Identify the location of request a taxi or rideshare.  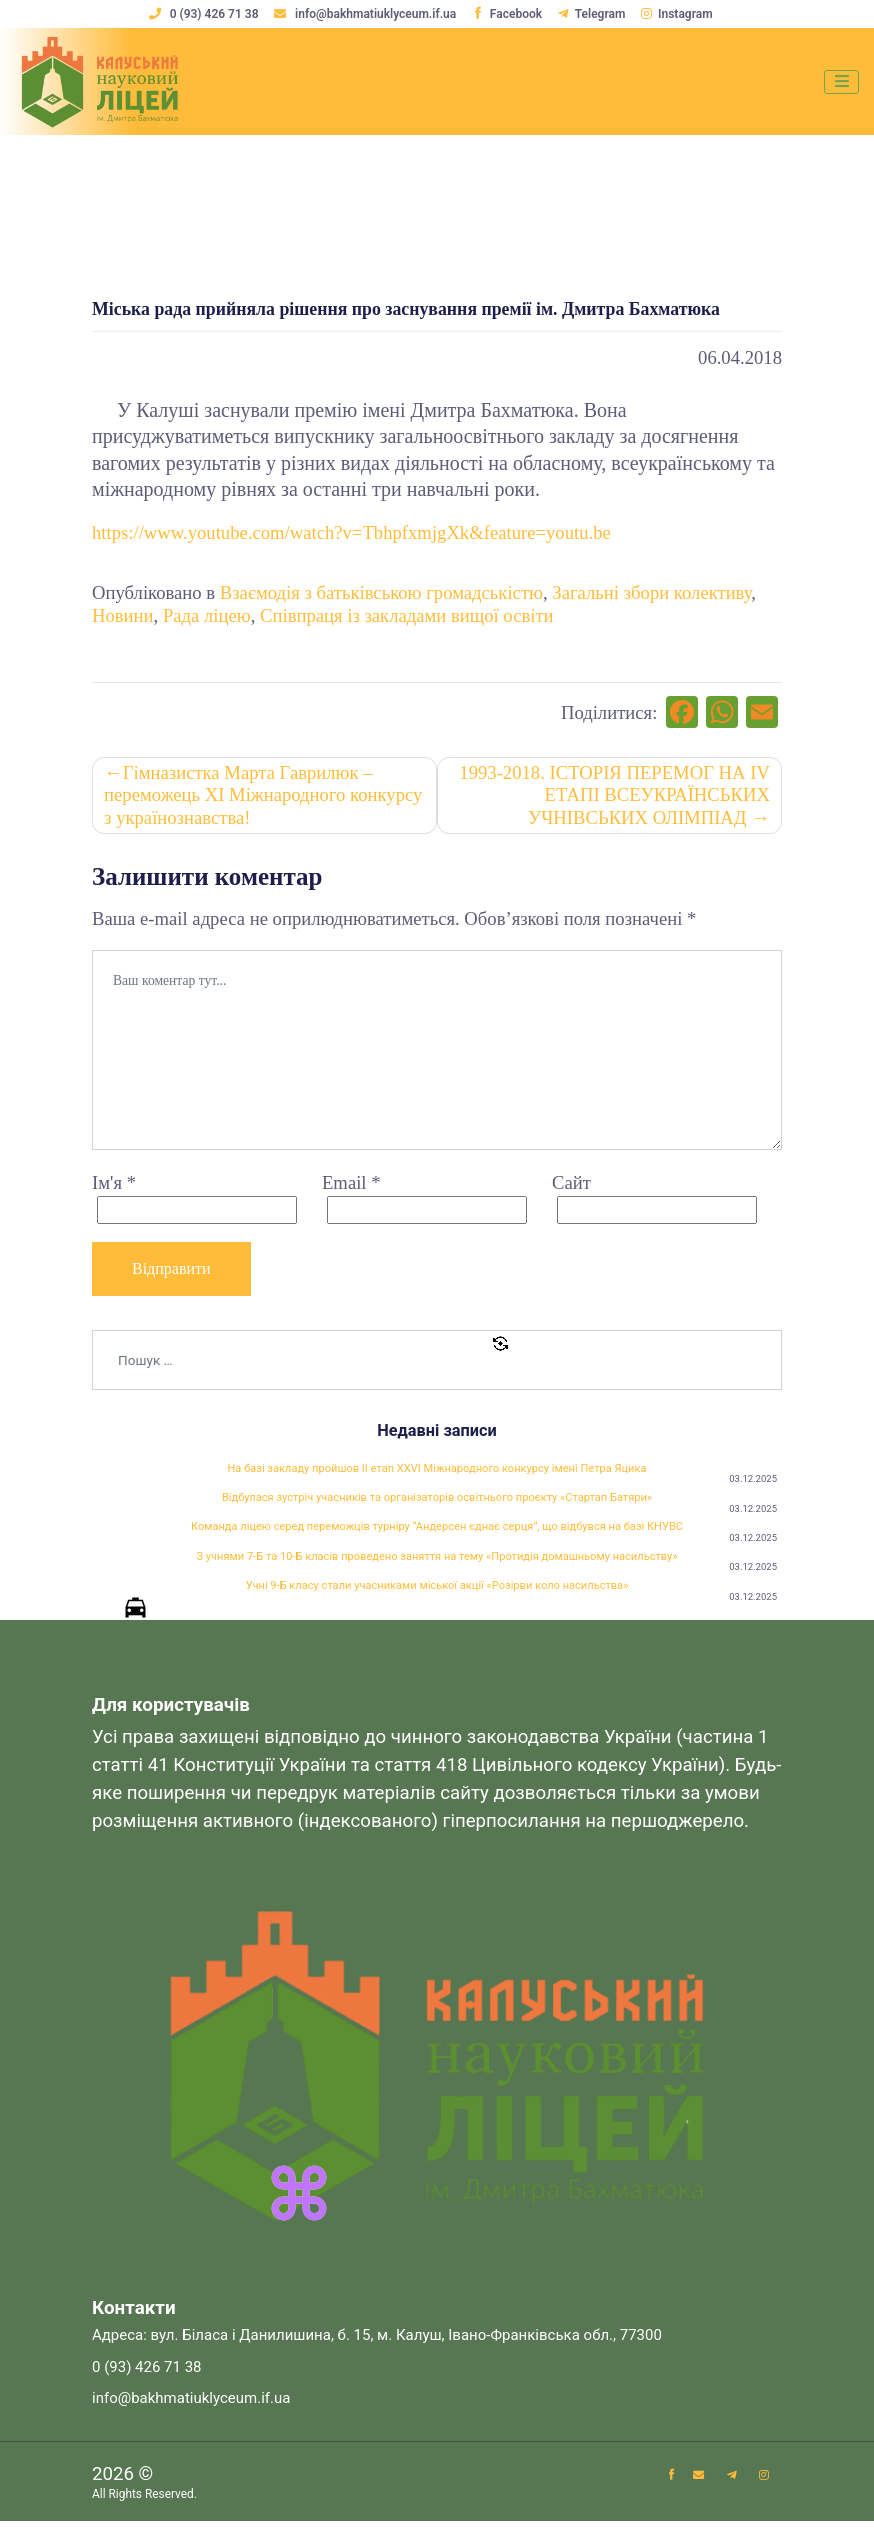
(135, 1607).